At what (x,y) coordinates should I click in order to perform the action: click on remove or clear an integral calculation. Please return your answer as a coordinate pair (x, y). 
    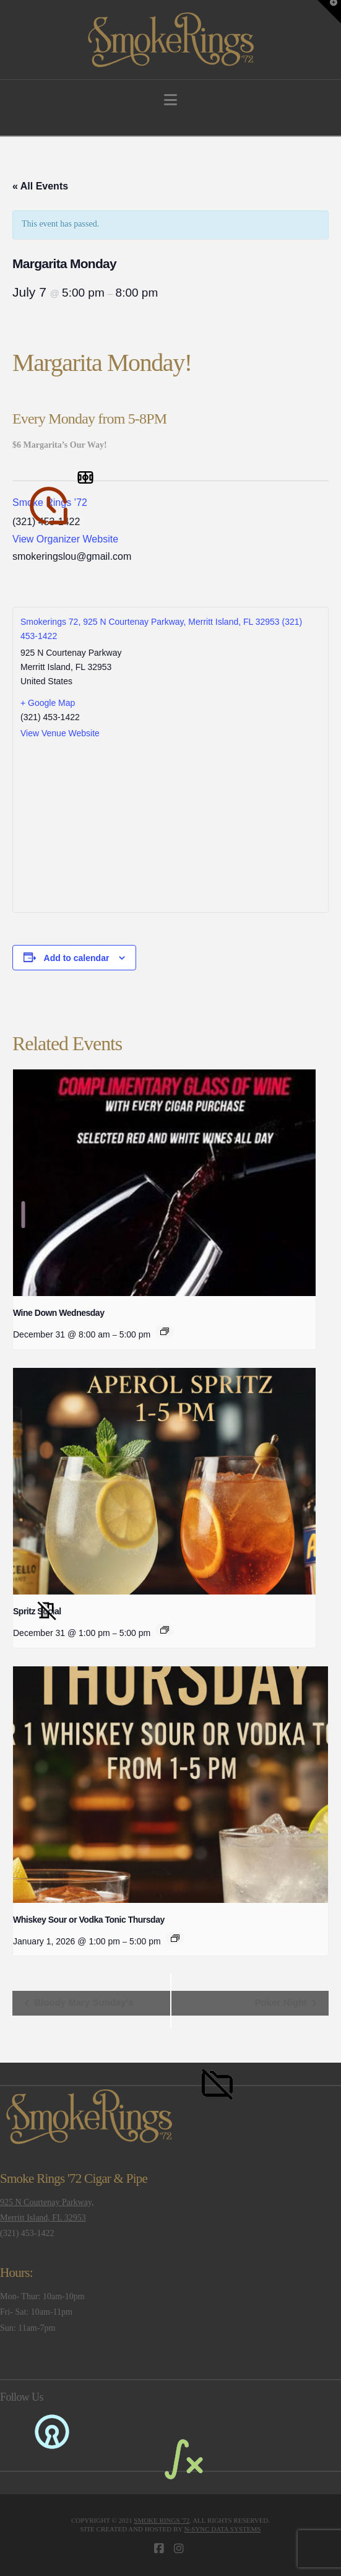
    Looking at the image, I should click on (184, 2459).